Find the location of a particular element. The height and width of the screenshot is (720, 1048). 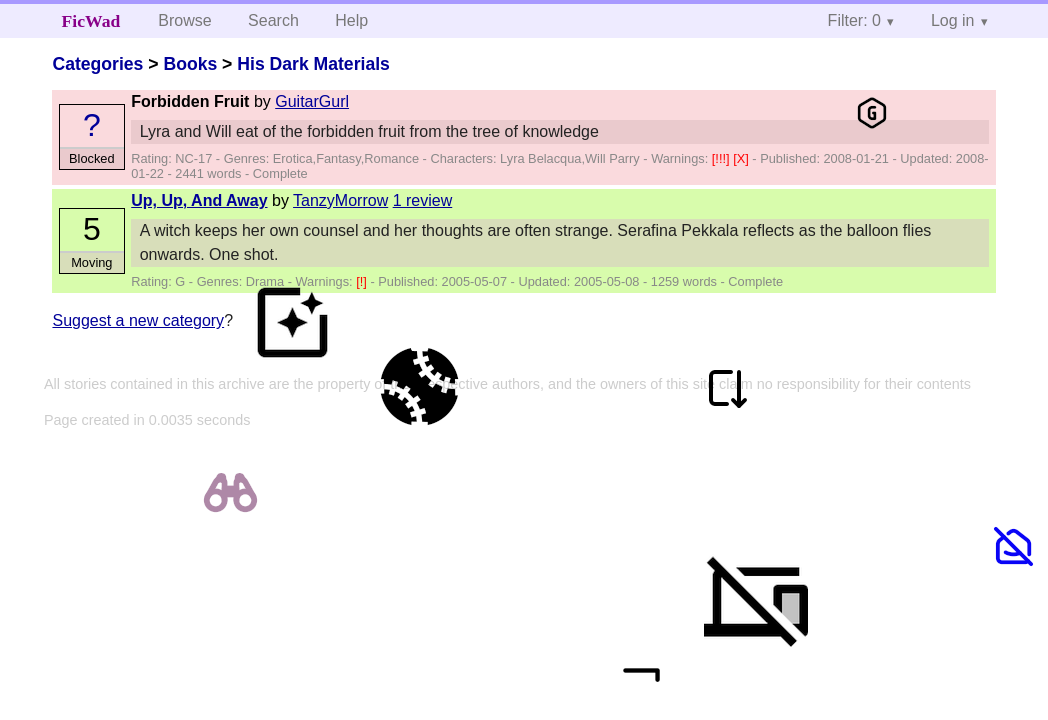

smart home controls are disabled is located at coordinates (1013, 546).